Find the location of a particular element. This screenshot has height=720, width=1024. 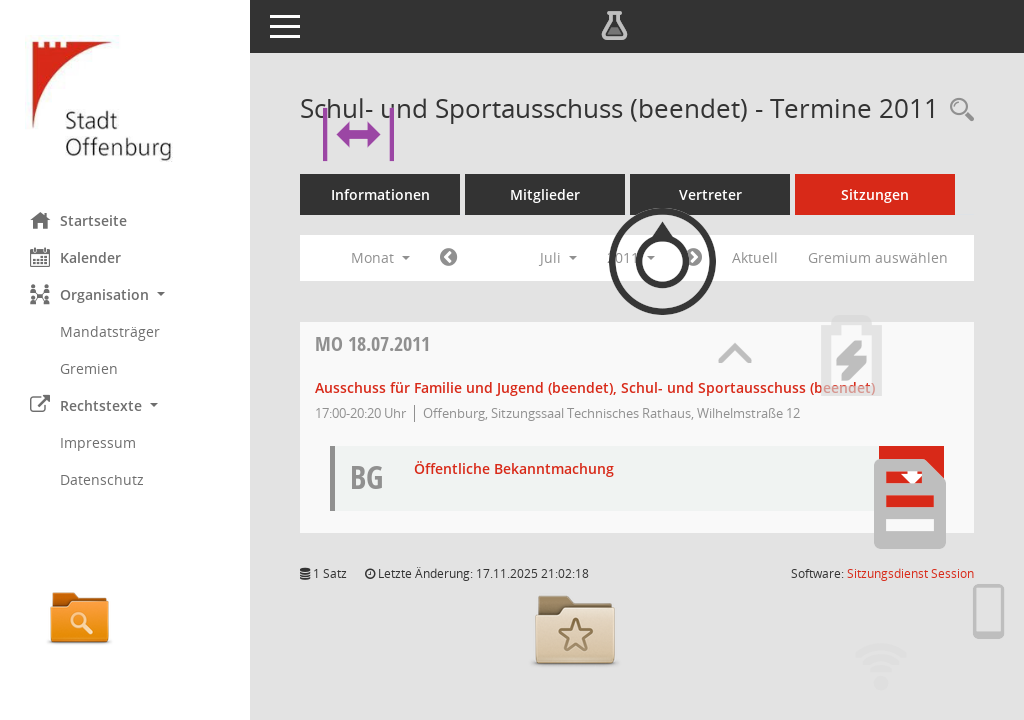

access privacy settings is located at coordinates (662, 261).